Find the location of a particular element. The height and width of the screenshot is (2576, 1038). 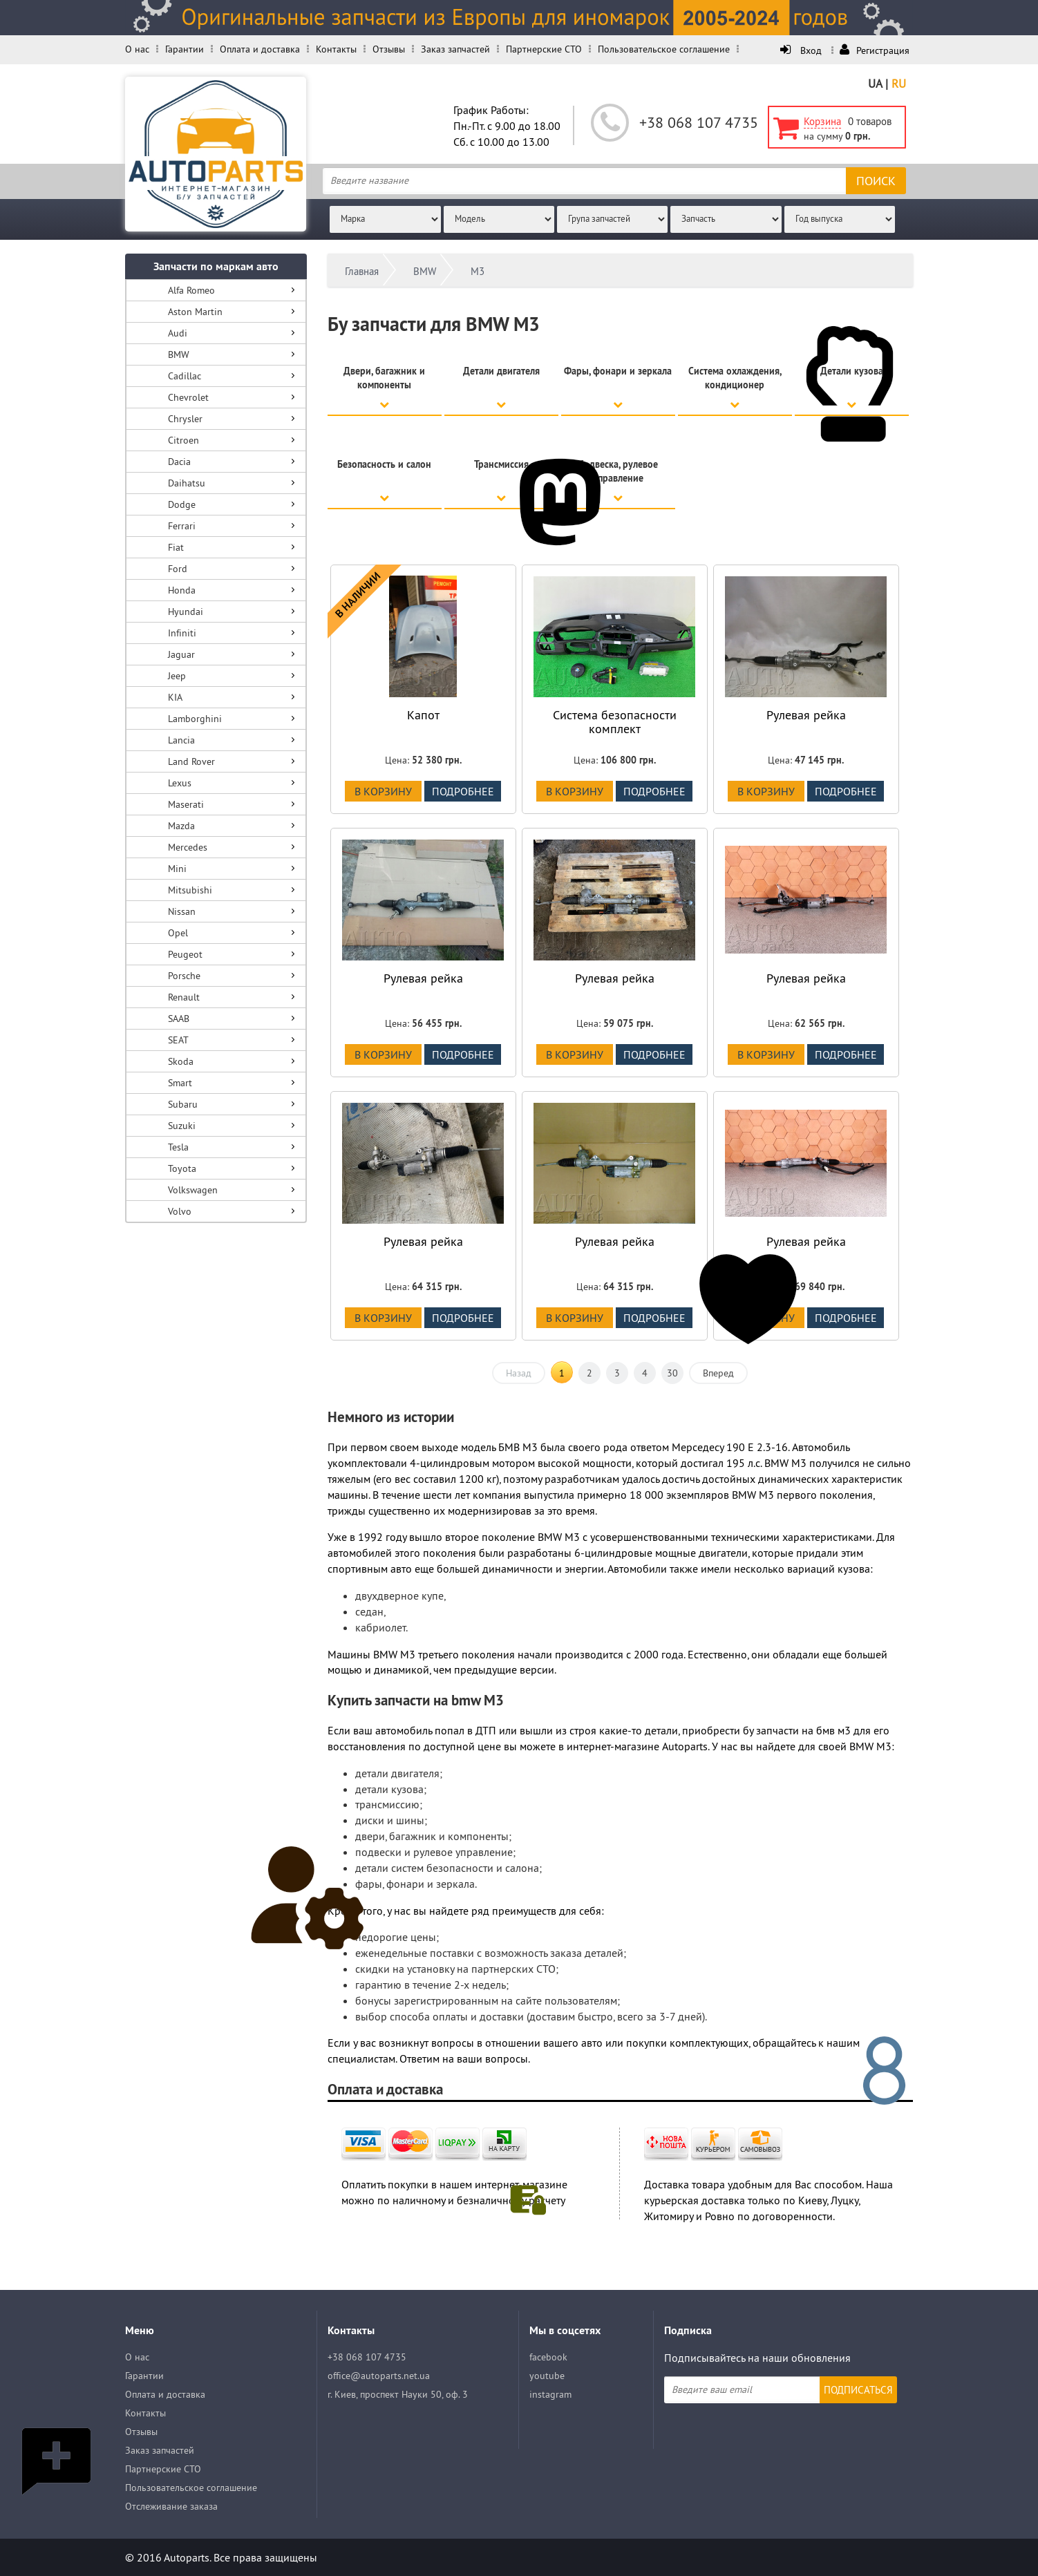

open mastodon app is located at coordinates (560, 502).